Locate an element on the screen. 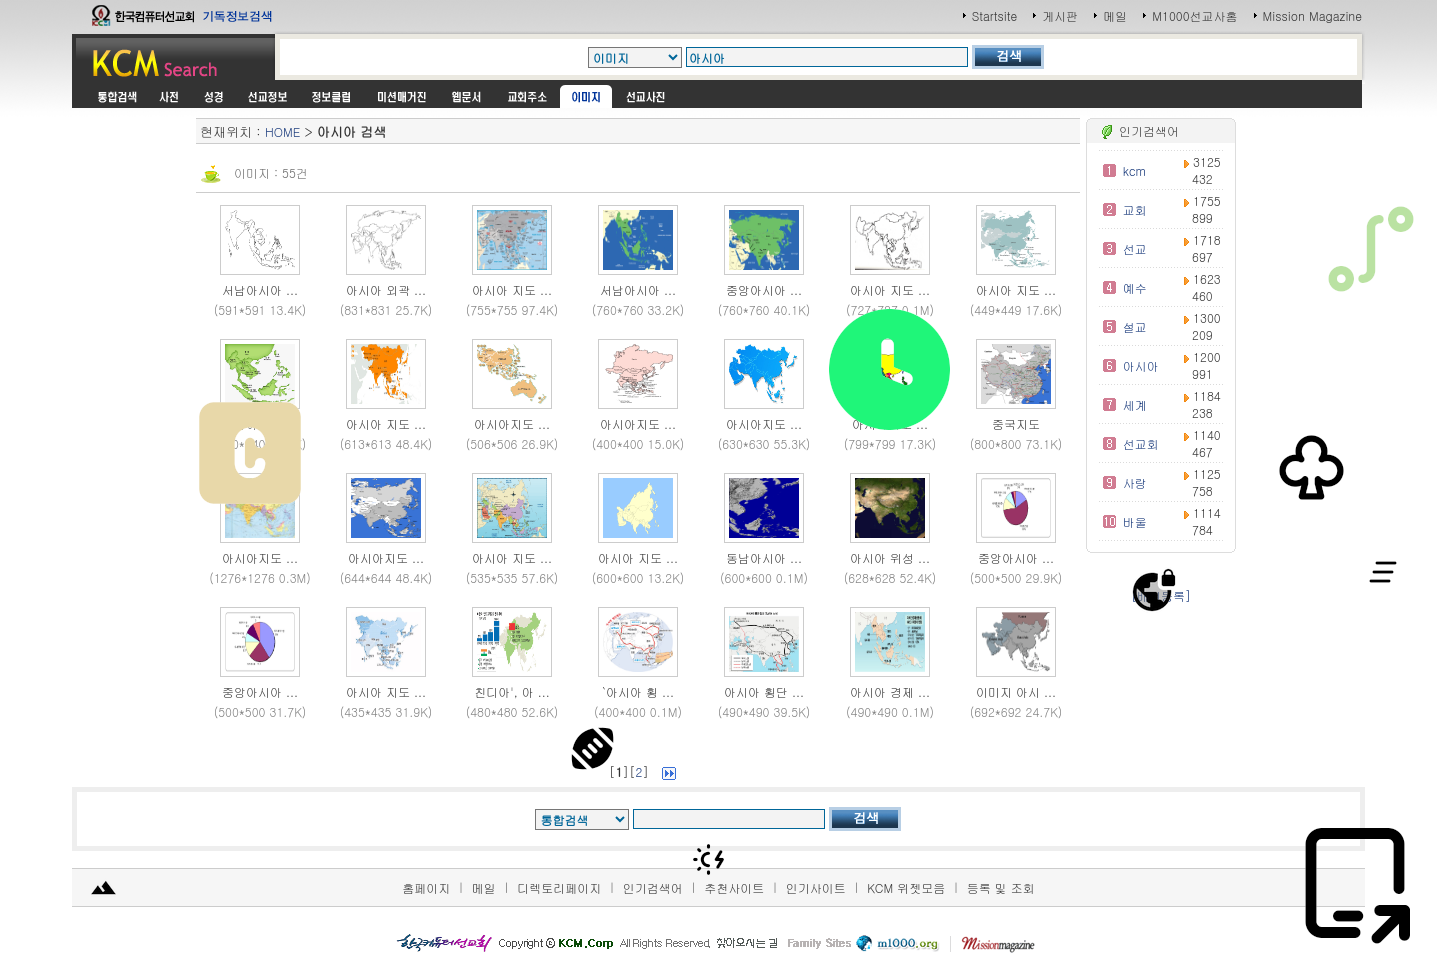 The height and width of the screenshot is (964, 1437). clear all items from a list is located at coordinates (1383, 572).